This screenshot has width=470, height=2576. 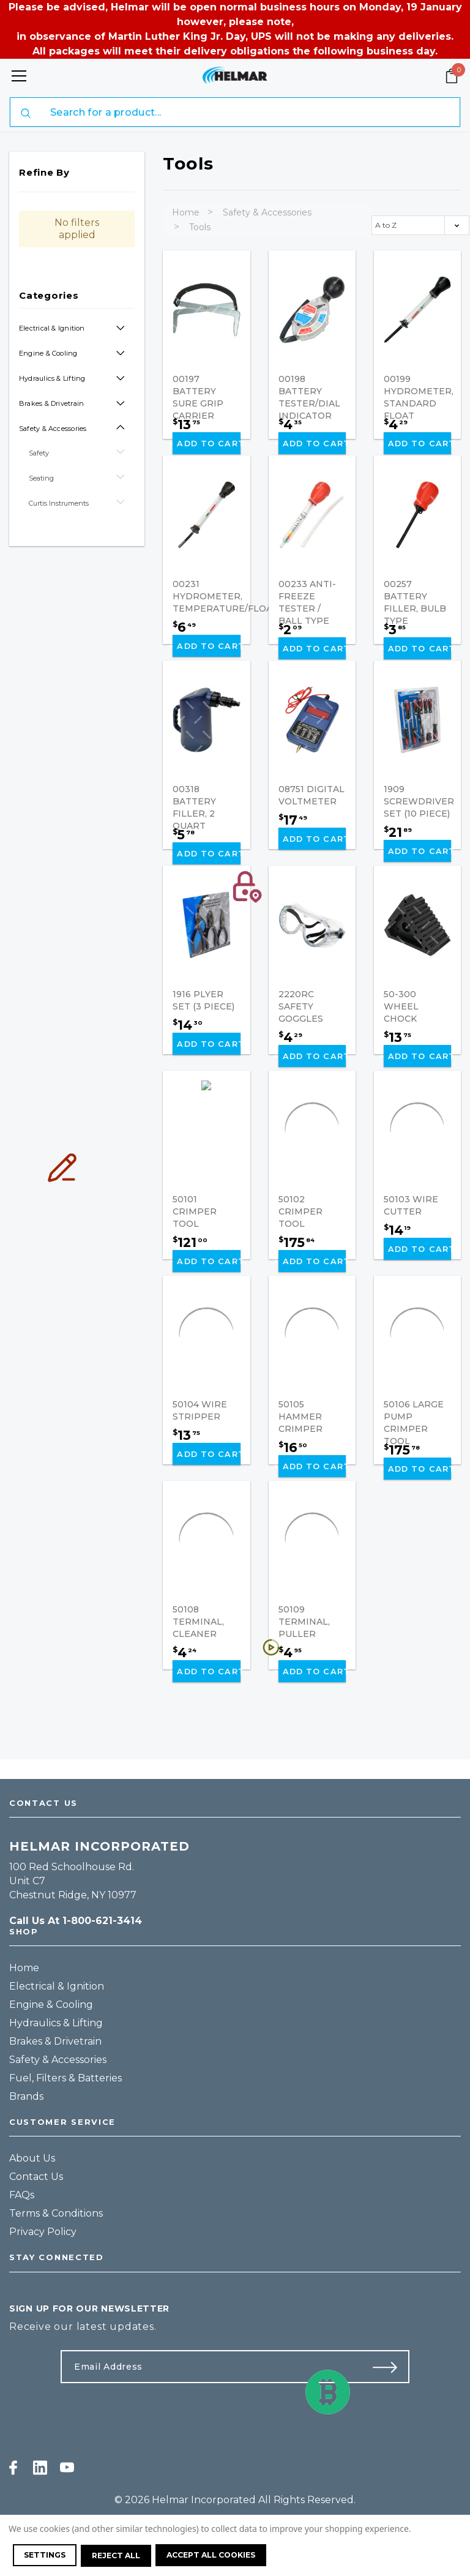 I want to click on set a location-based lock or security trigger, so click(x=245, y=886).